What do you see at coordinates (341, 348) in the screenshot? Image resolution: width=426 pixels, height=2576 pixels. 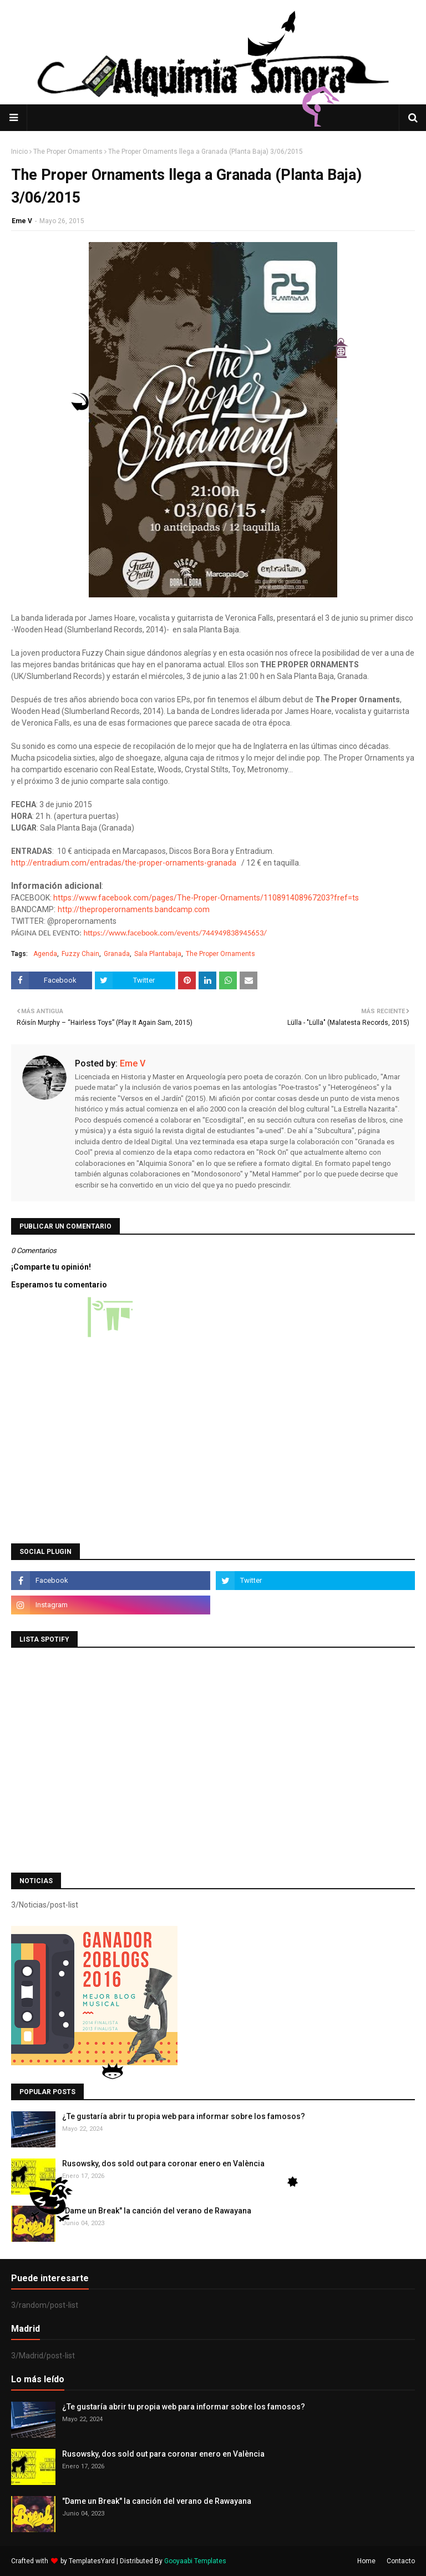 I see `access lantern or lighting feature in game` at bounding box center [341, 348].